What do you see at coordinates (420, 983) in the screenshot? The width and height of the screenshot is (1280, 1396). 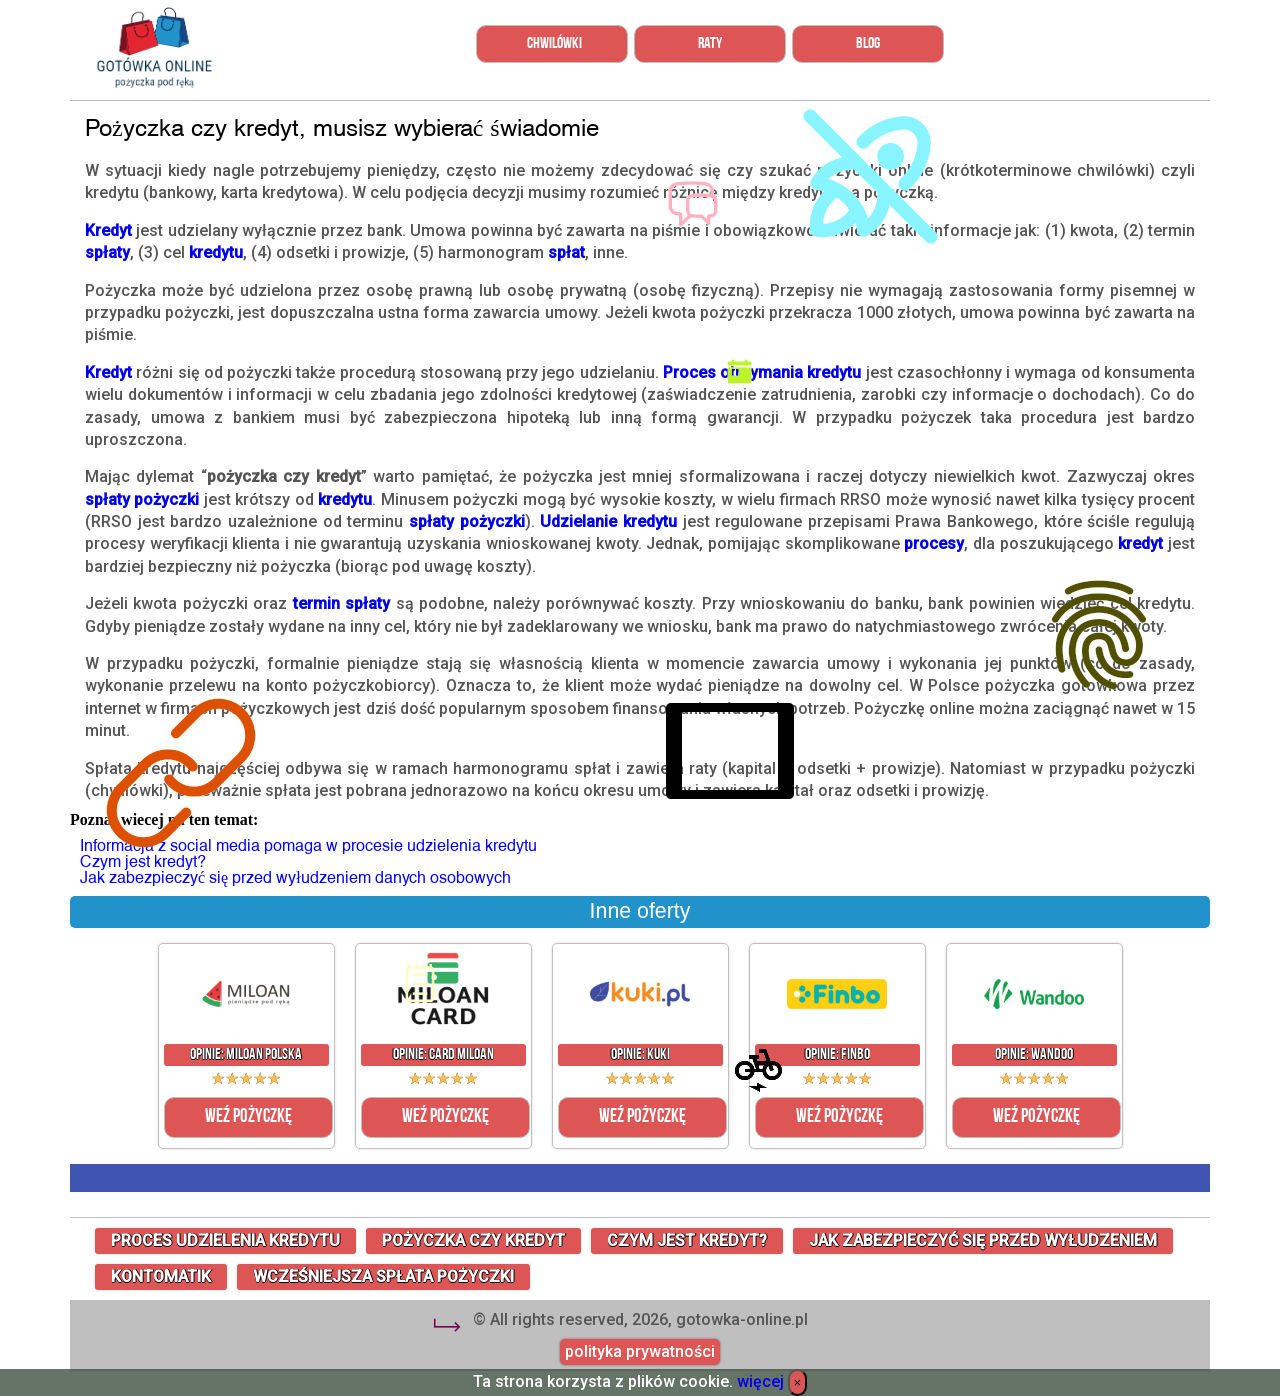 I see `view output console or log` at bounding box center [420, 983].